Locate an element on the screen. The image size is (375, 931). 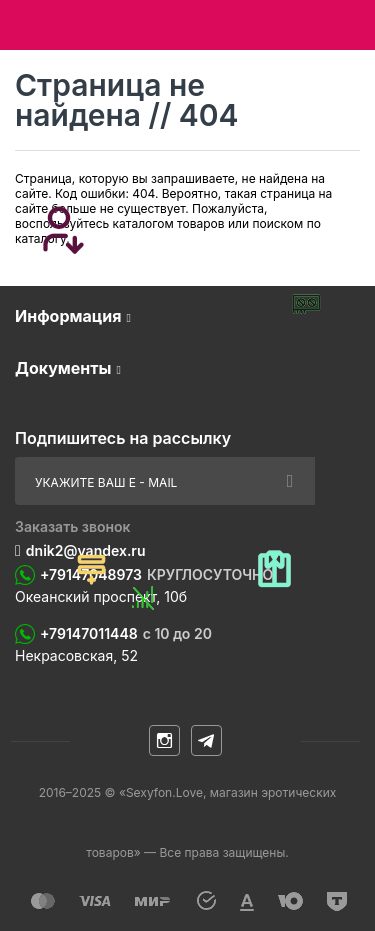
indicates no cellular signal or network connection is located at coordinates (143, 598).